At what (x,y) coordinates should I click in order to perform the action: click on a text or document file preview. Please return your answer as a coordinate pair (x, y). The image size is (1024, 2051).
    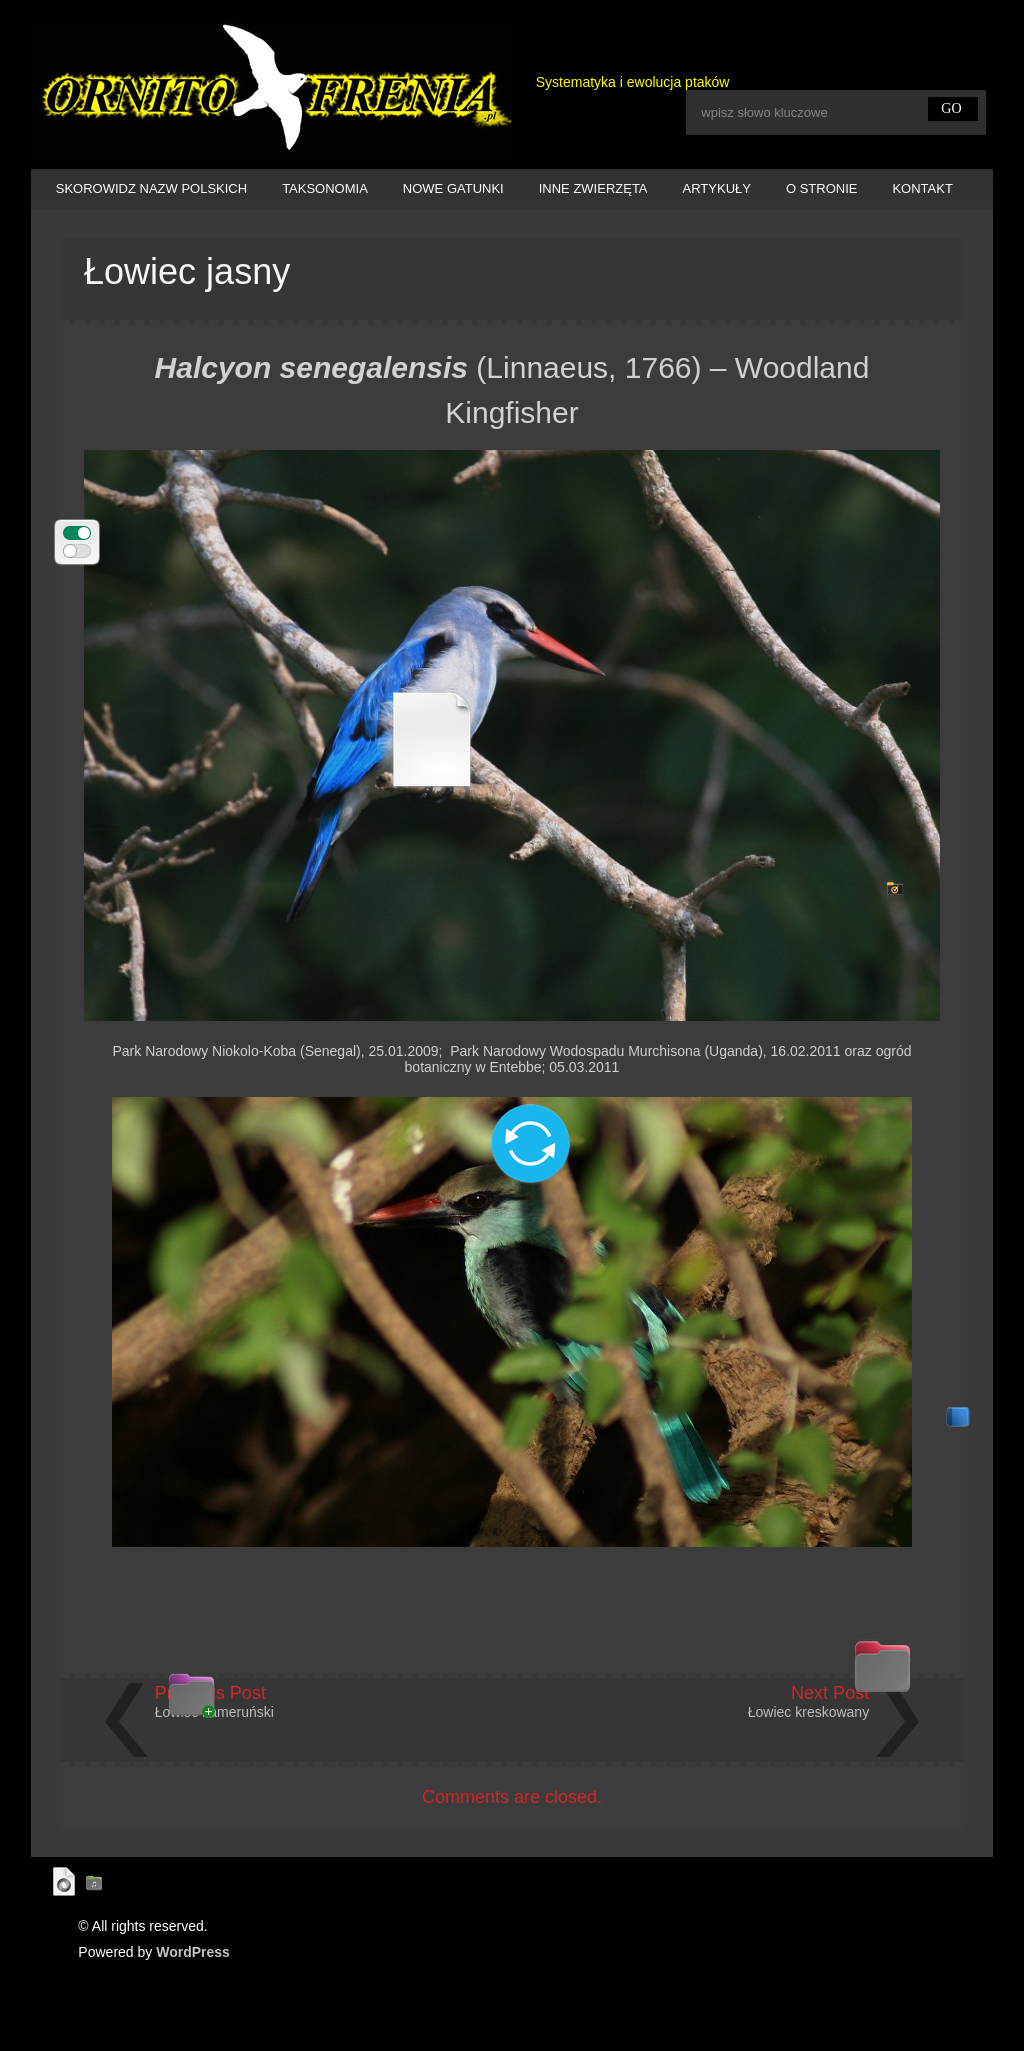
    Looking at the image, I should click on (433, 739).